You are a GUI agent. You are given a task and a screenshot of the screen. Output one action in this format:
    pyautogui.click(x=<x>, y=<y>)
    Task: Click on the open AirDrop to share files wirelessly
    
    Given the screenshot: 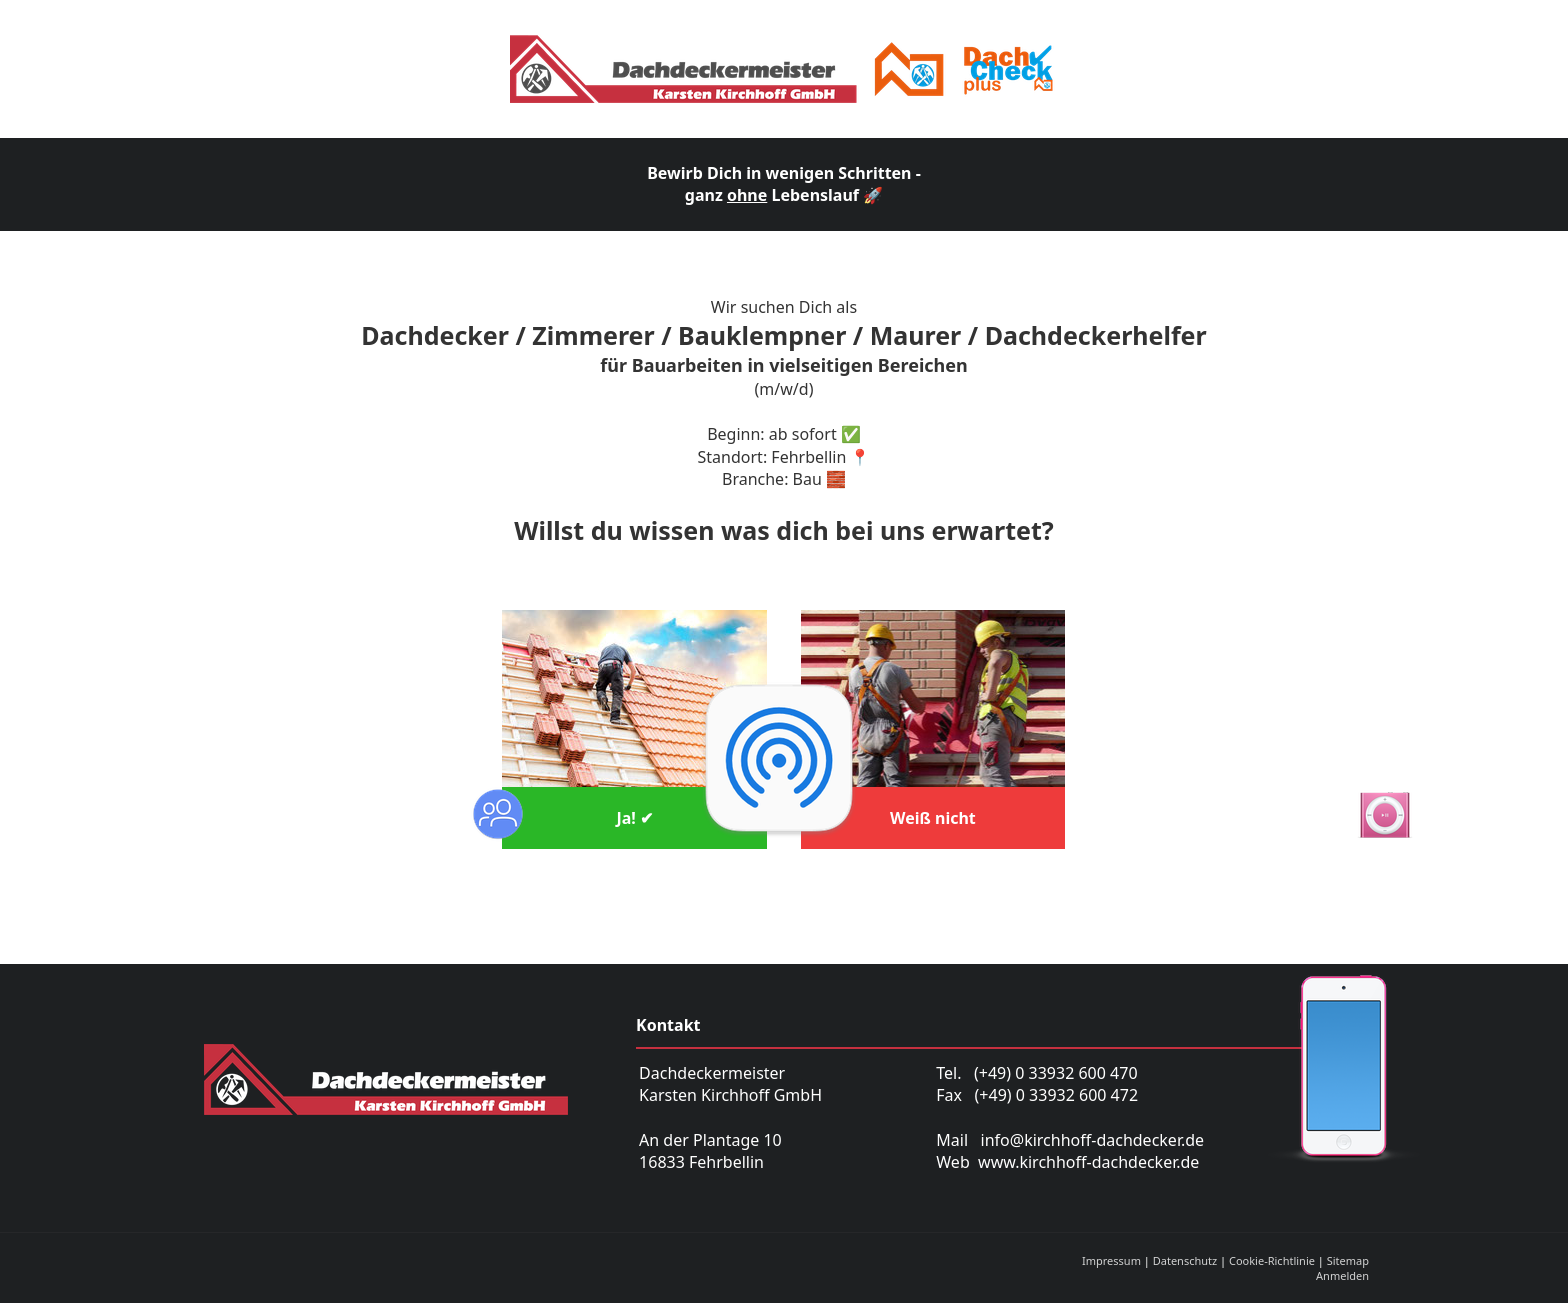 What is the action you would take?
    pyautogui.click(x=779, y=758)
    